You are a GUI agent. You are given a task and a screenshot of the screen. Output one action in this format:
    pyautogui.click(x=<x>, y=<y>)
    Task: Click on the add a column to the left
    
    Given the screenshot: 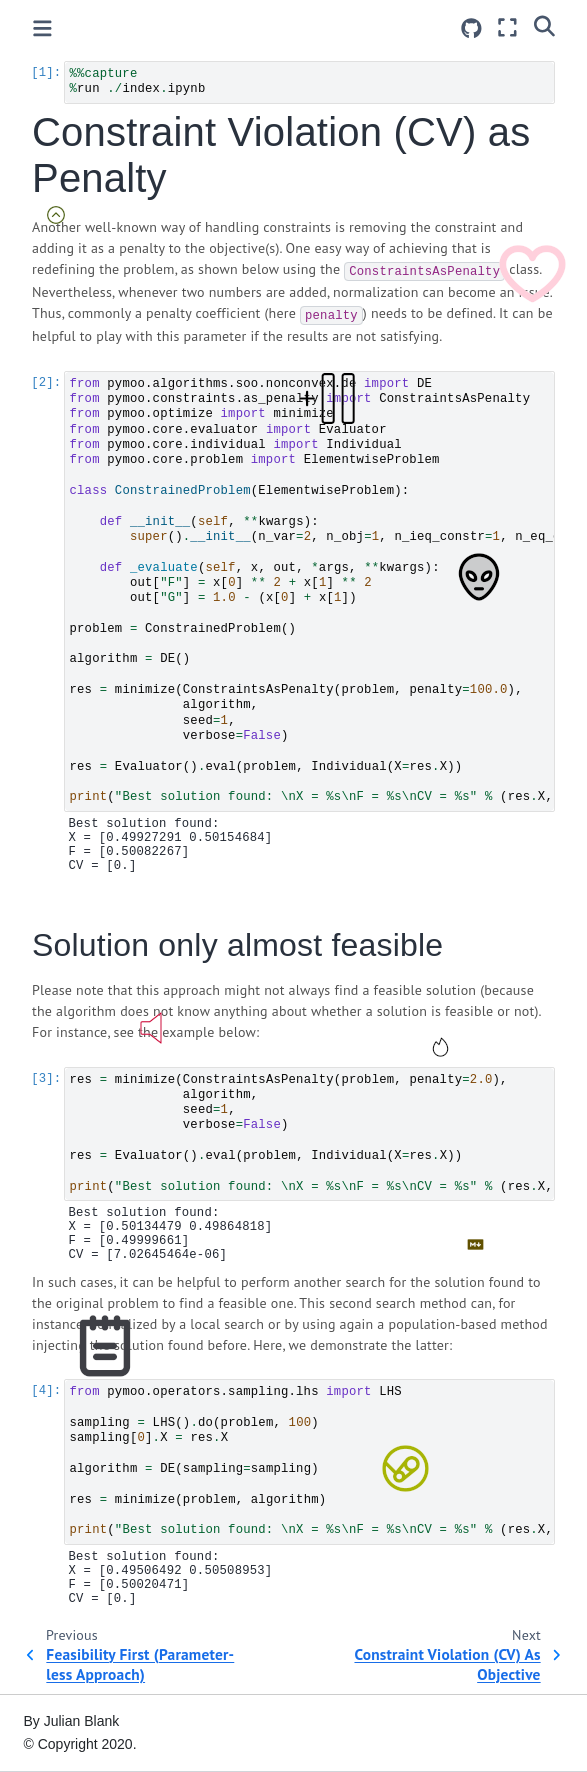 What is the action you would take?
    pyautogui.click(x=331, y=398)
    